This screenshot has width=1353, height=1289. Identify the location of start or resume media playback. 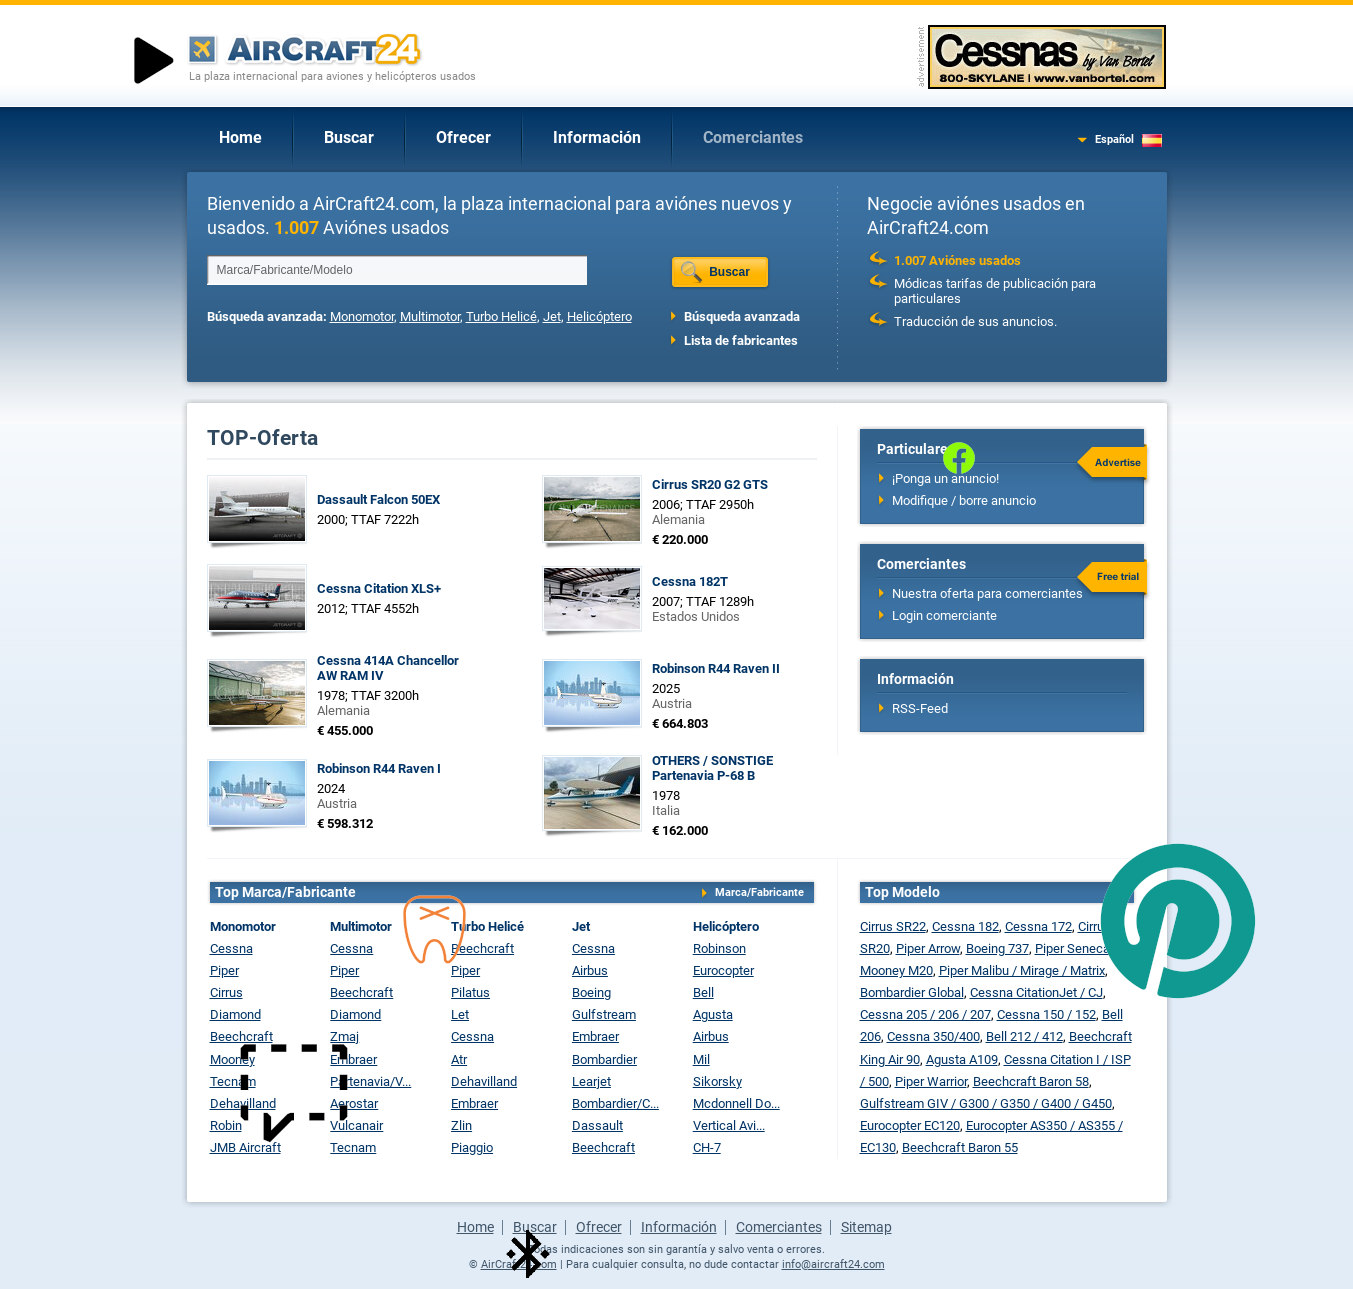
(148, 60).